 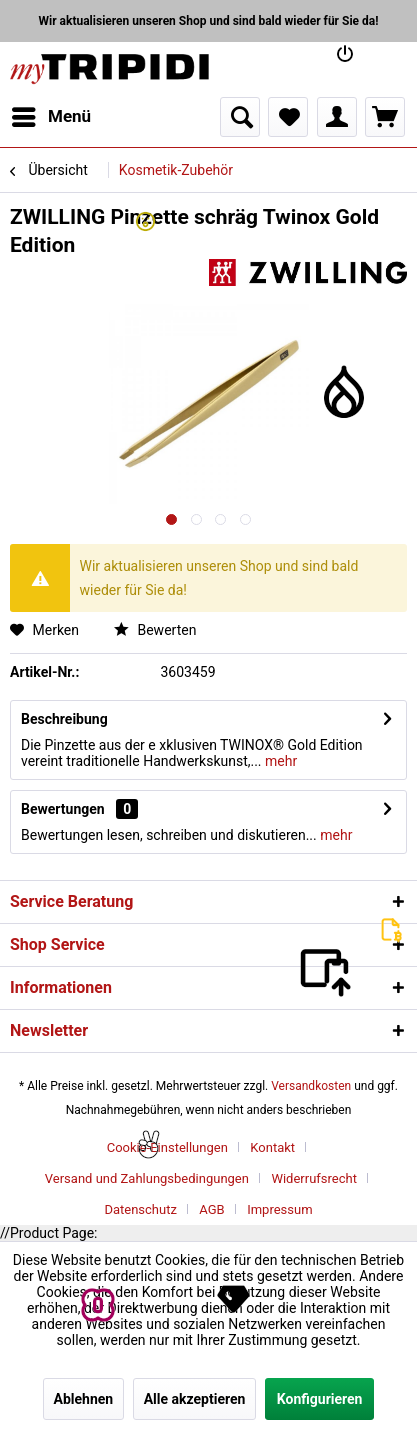 What do you see at coordinates (145, 221) in the screenshot?
I see `react with surprise to a message or post` at bounding box center [145, 221].